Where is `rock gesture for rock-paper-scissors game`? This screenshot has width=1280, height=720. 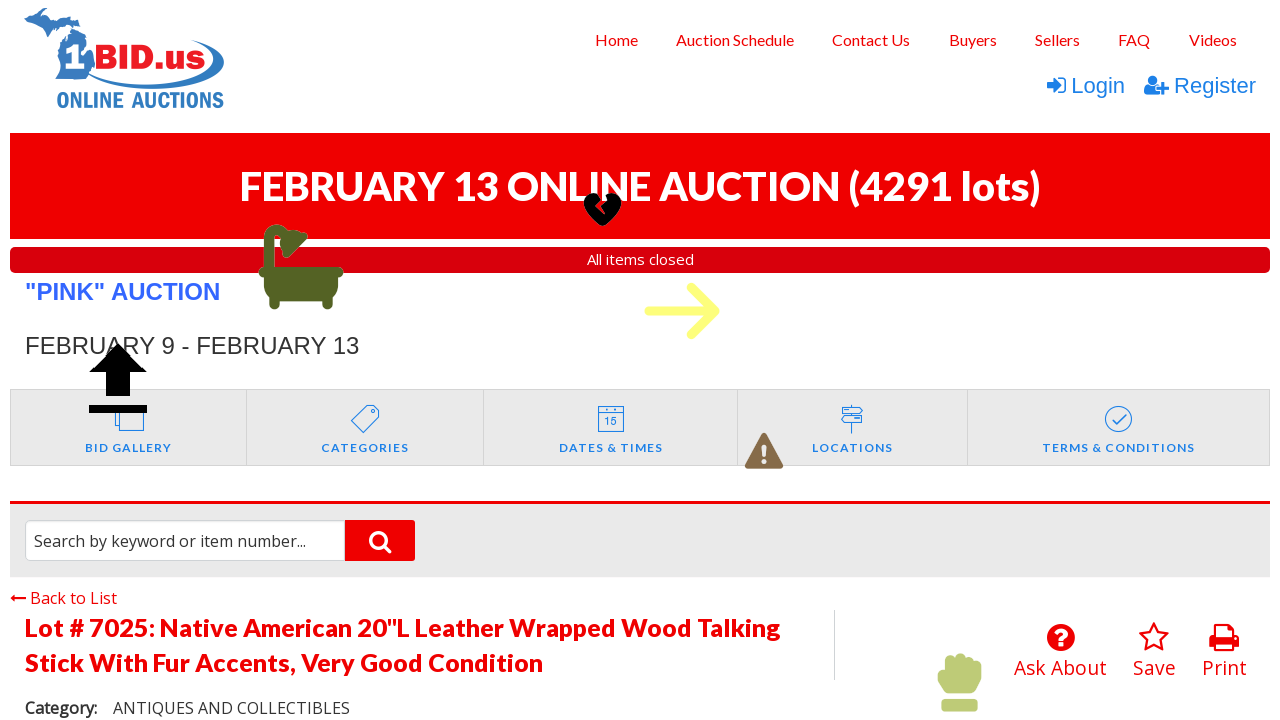 rock gesture for rock-paper-scissors game is located at coordinates (959, 682).